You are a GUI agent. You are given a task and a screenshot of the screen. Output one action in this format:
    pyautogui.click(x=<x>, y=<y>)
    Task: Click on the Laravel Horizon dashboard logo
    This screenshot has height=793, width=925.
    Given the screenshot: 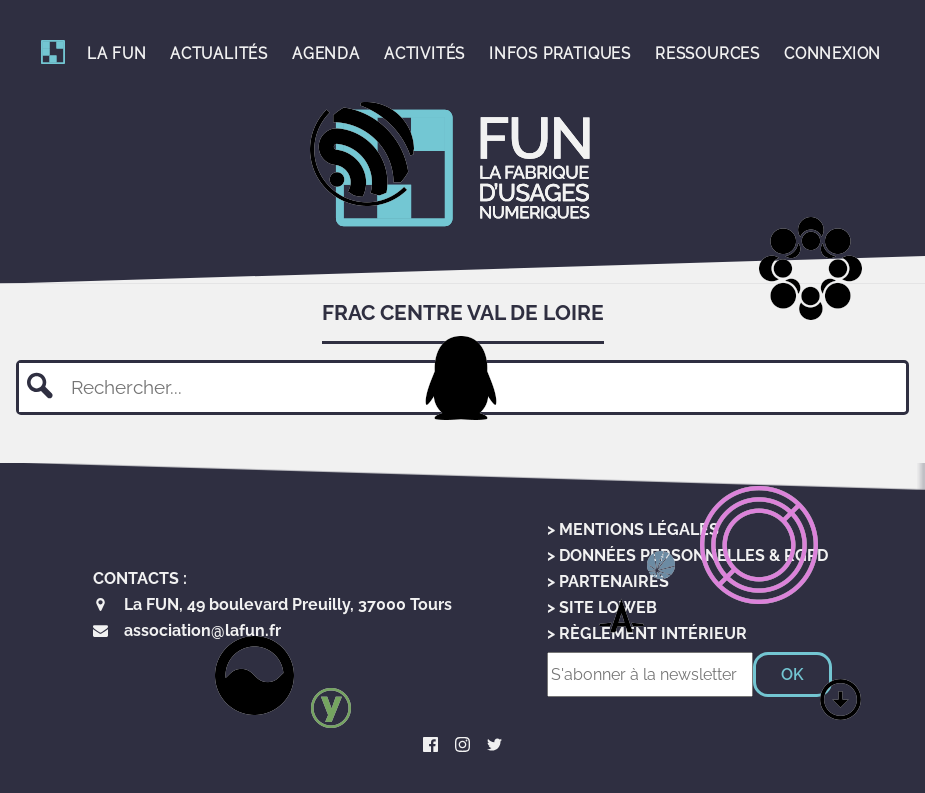 What is the action you would take?
    pyautogui.click(x=254, y=675)
    